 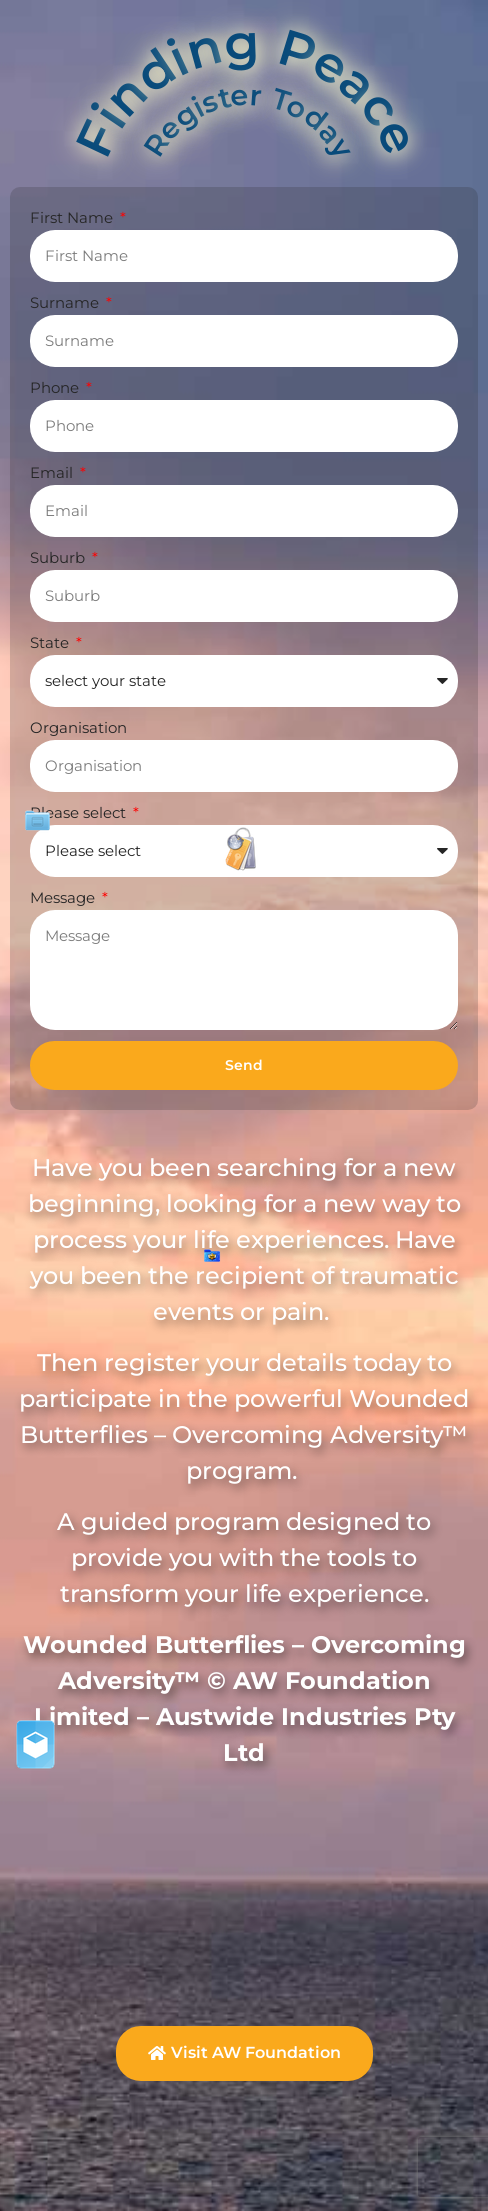 What do you see at coordinates (37, 820) in the screenshot?
I see `open your desktop folder` at bounding box center [37, 820].